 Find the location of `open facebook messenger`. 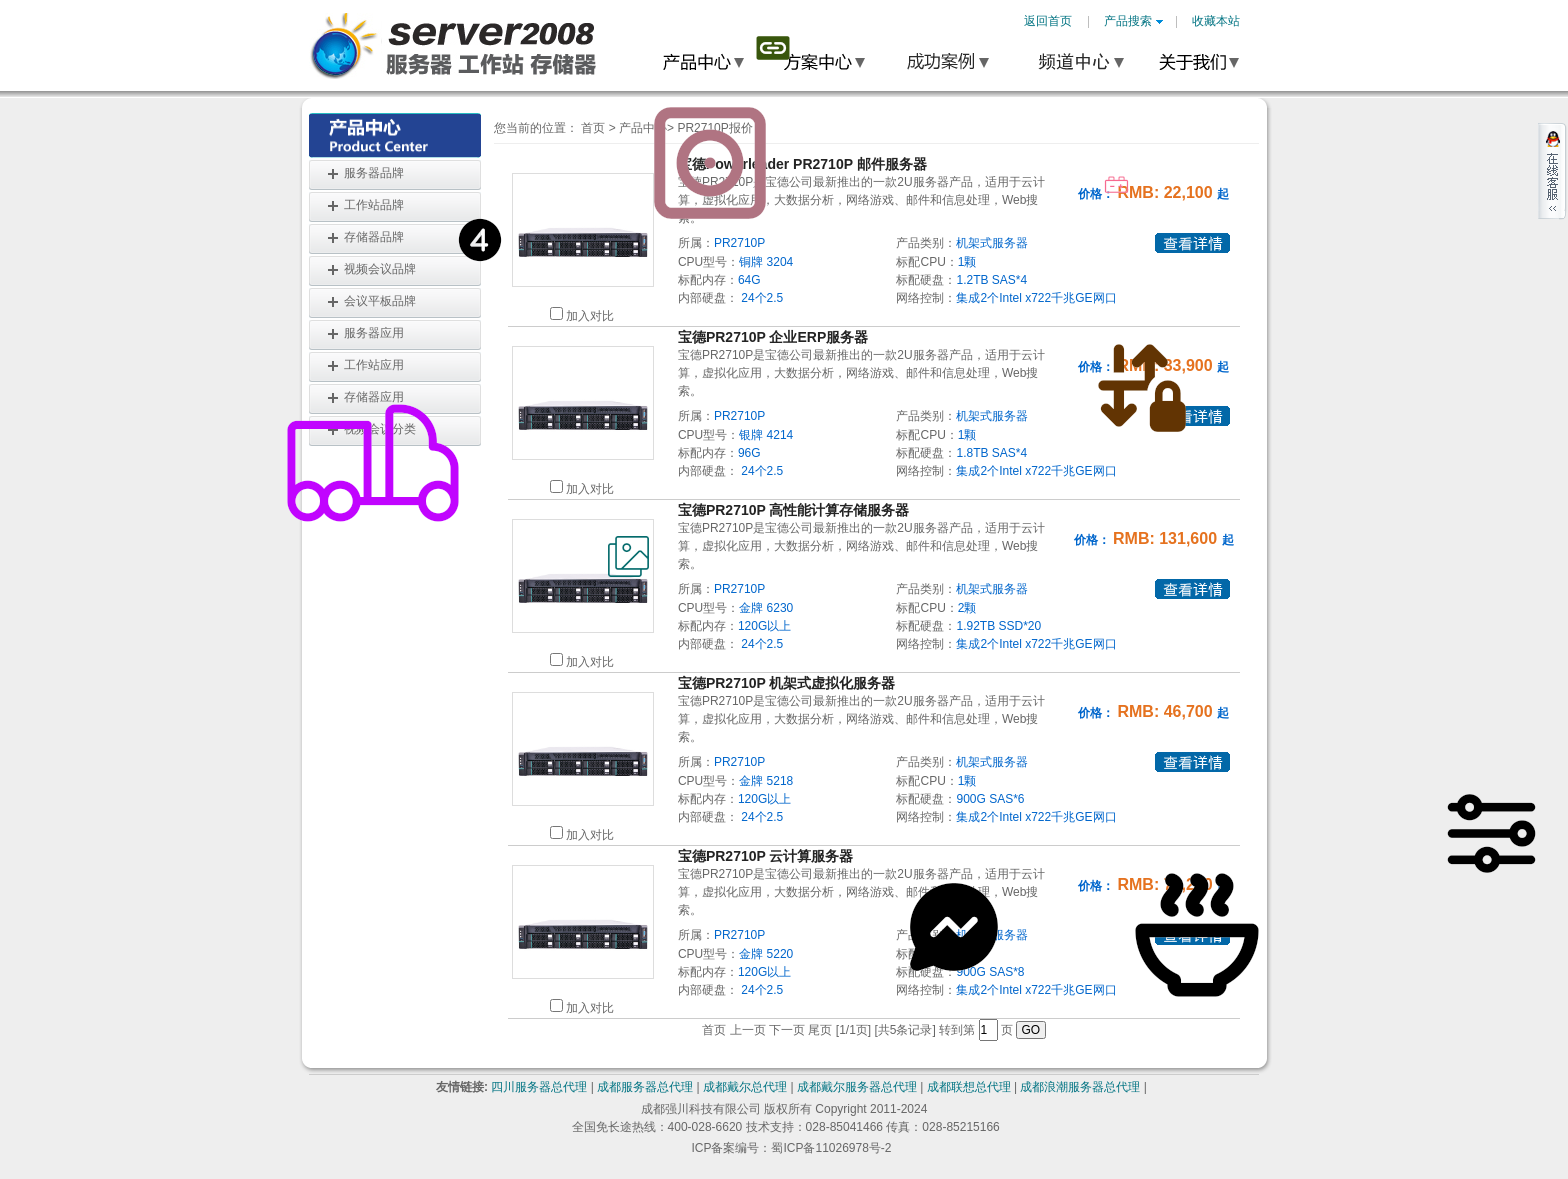

open facebook messenger is located at coordinates (954, 927).